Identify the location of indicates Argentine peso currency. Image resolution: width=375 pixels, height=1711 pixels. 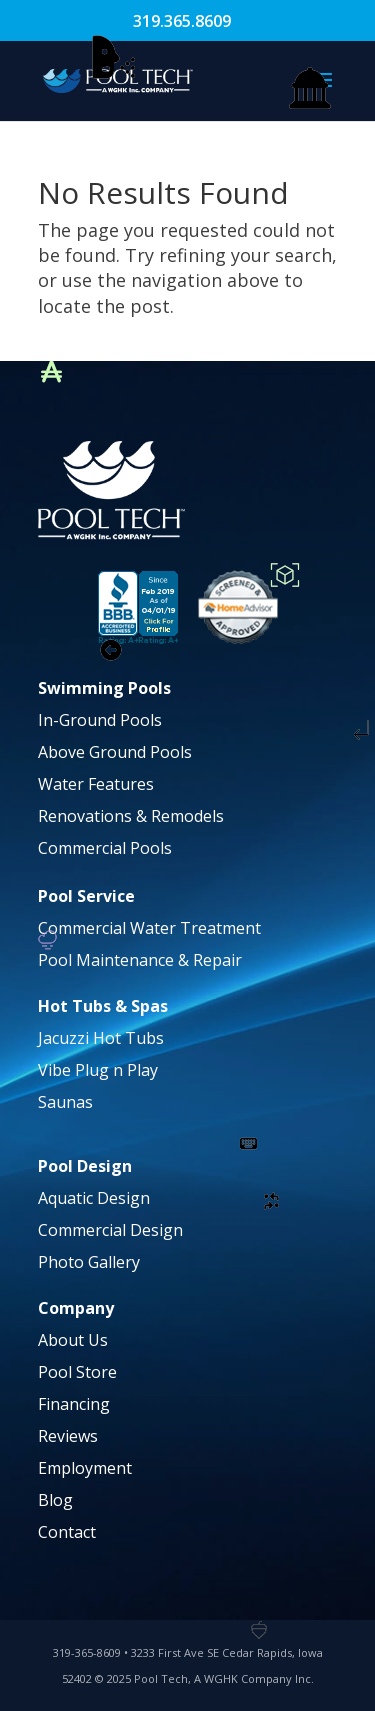
(51, 371).